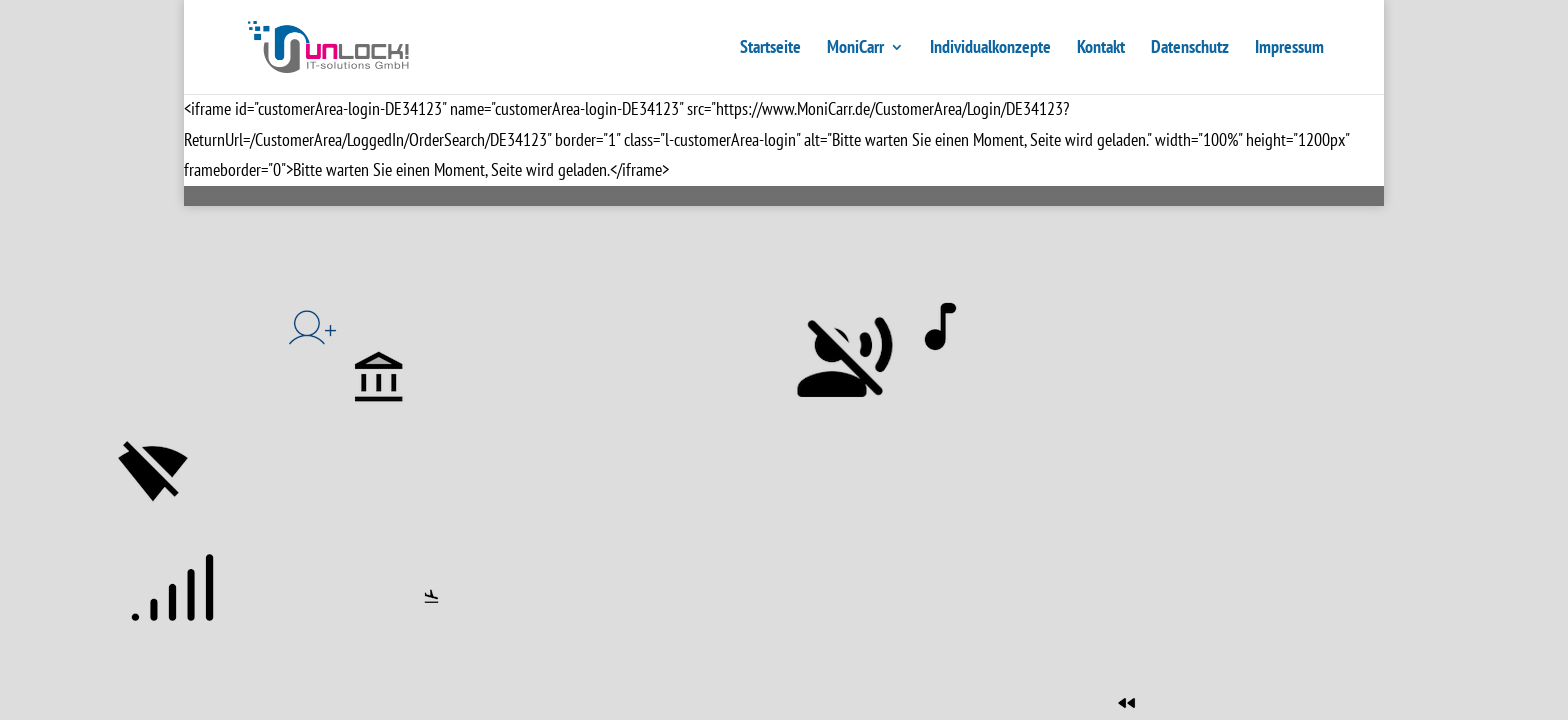 The image size is (1568, 720). Describe the element at coordinates (845, 358) in the screenshot. I see `mute voice narration or screen reader` at that location.